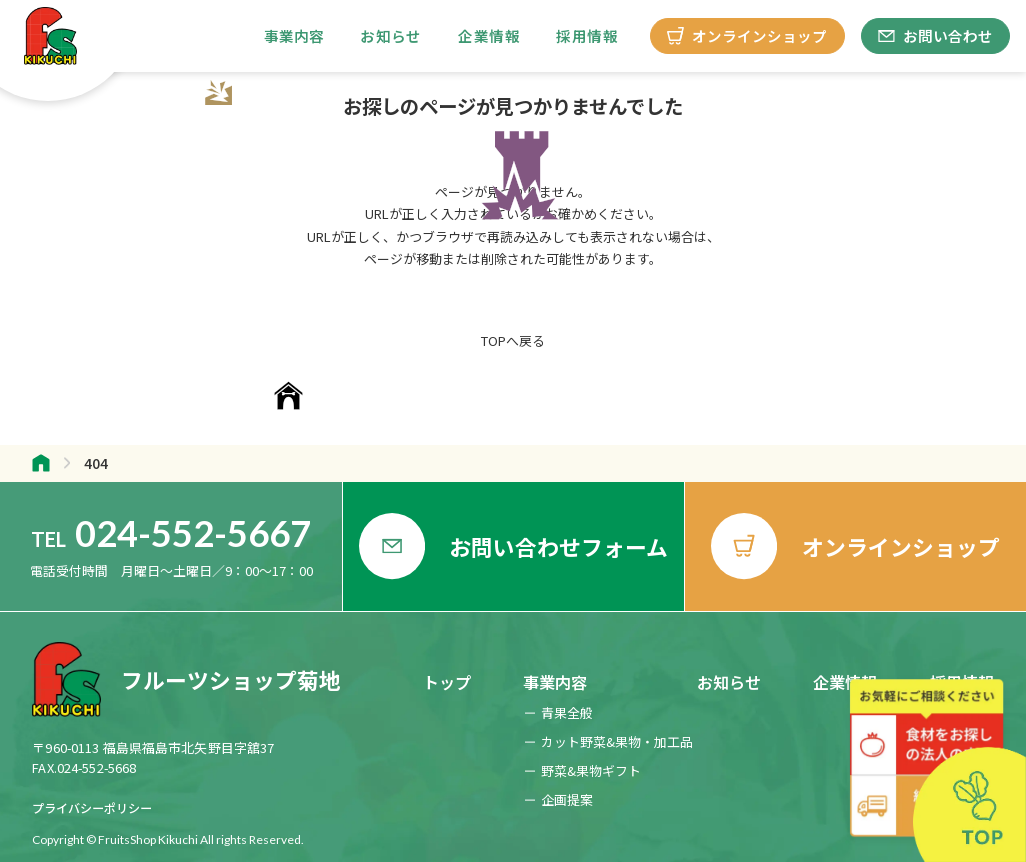  What do you see at coordinates (288, 395) in the screenshot?
I see `access pet or dog-related features` at bounding box center [288, 395].